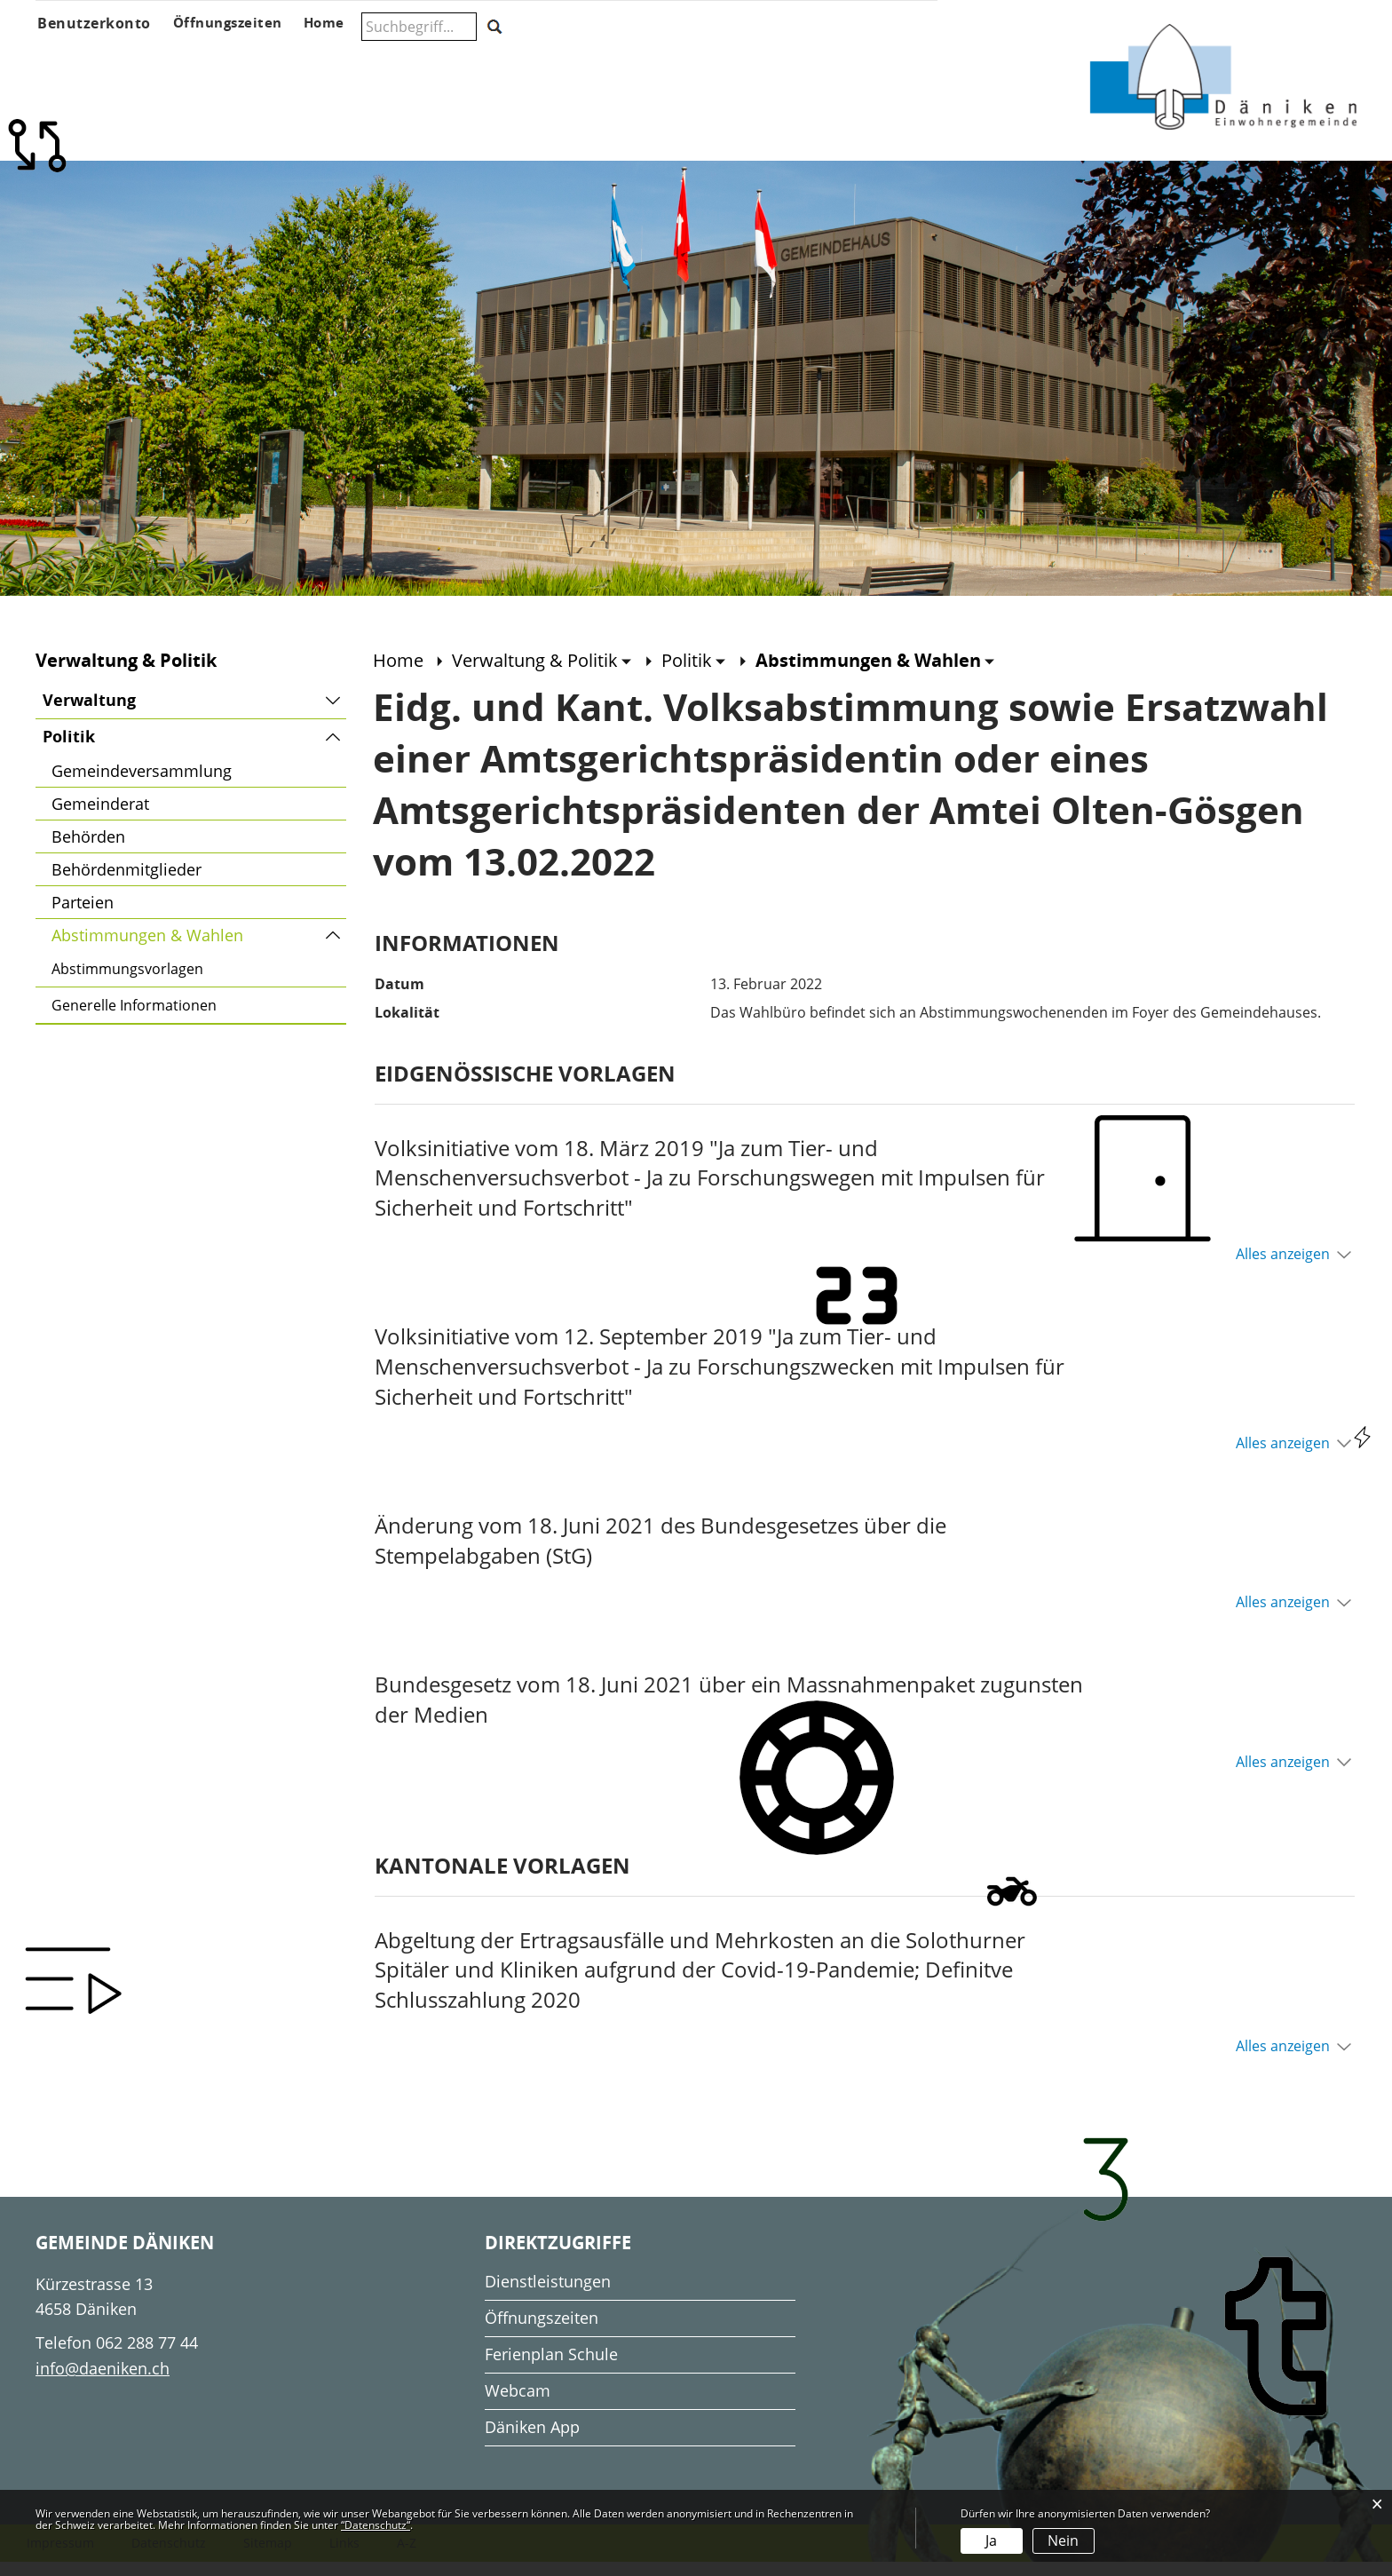  What do you see at coordinates (1012, 1891) in the screenshot?
I see `select motorcycle as transportation mode` at bounding box center [1012, 1891].